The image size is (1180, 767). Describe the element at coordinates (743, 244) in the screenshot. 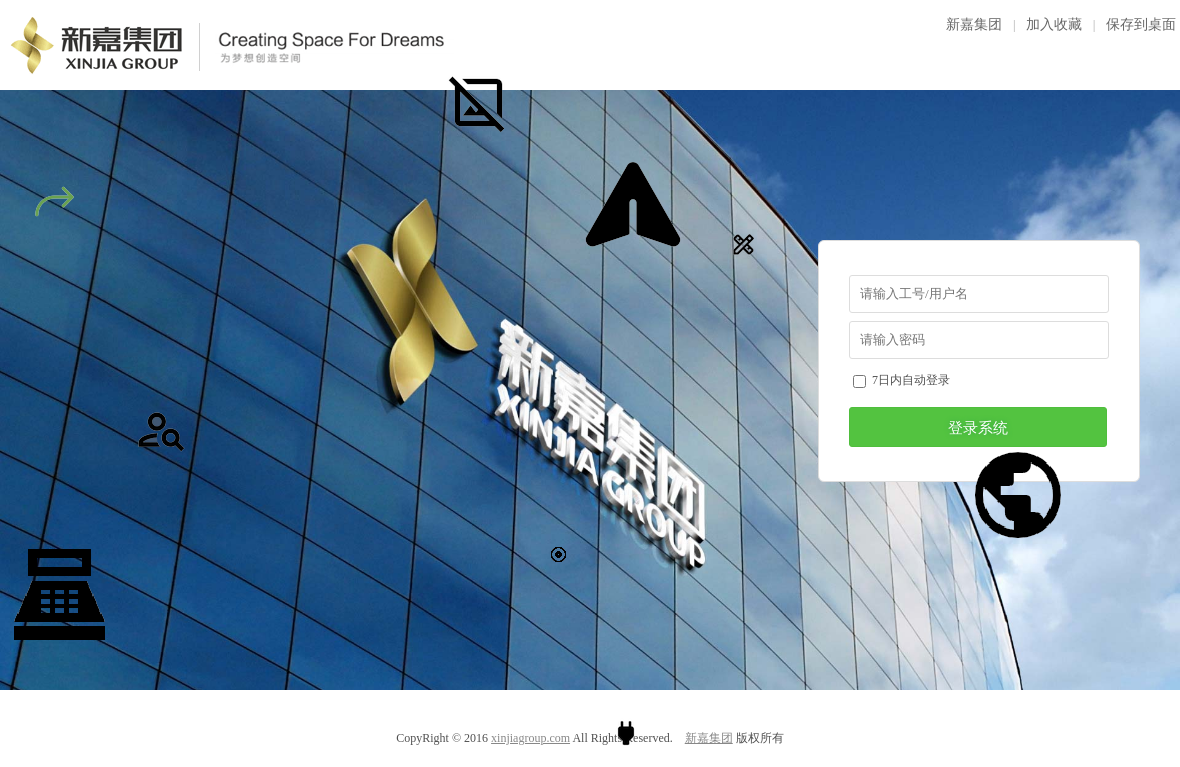

I see `access design tools and services` at that location.